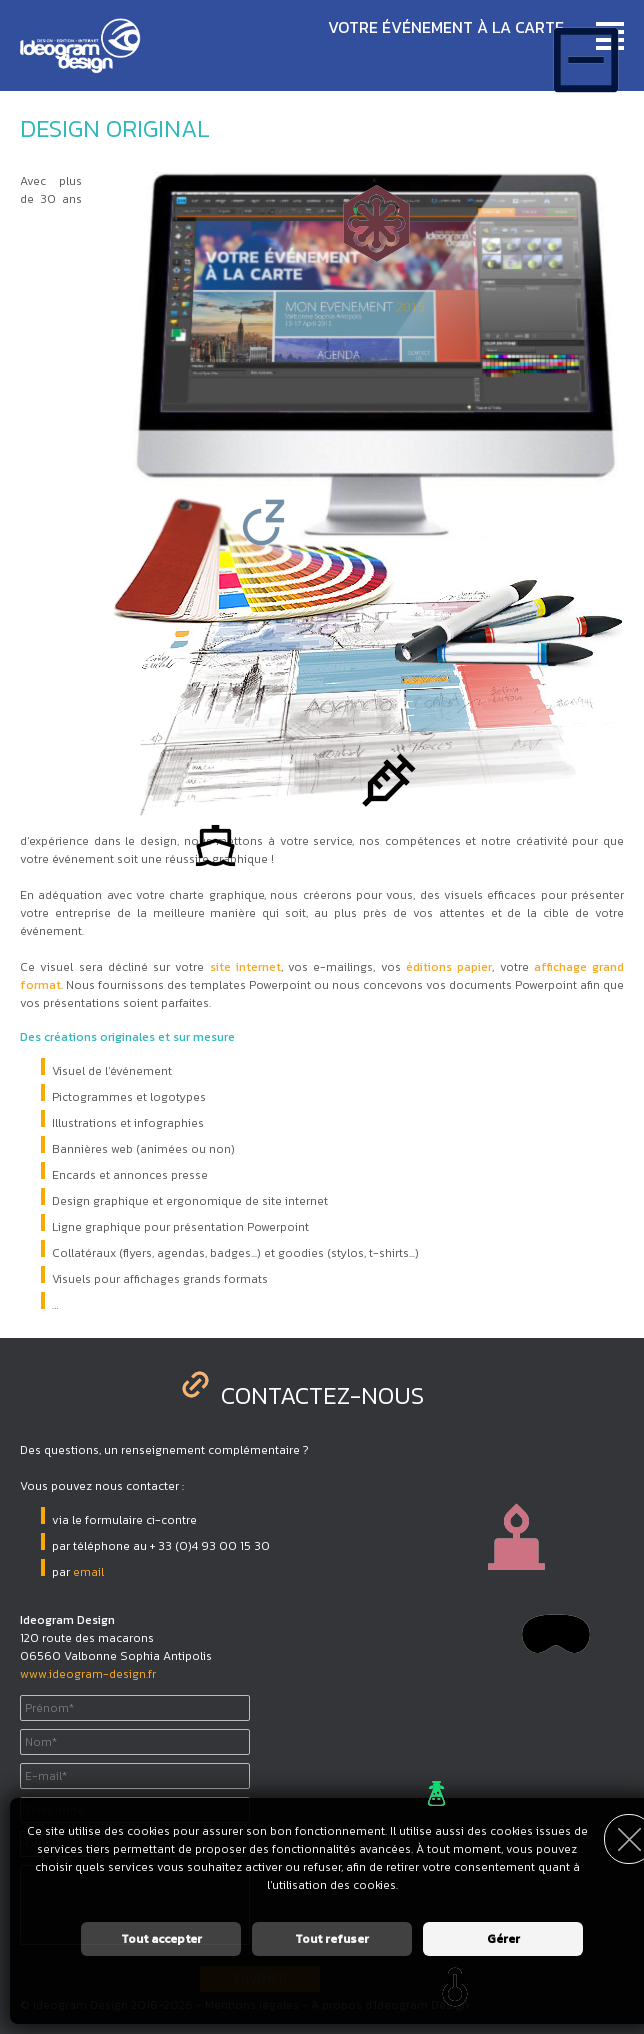  Describe the element at coordinates (195, 1384) in the screenshot. I see `insert or add a hyperlink` at that location.